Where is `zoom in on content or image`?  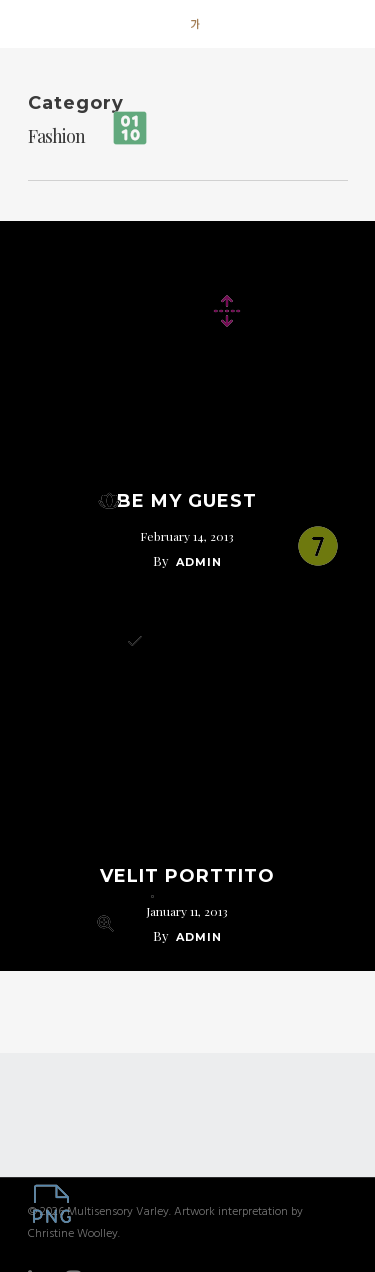 zoom in on content or image is located at coordinates (105, 923).